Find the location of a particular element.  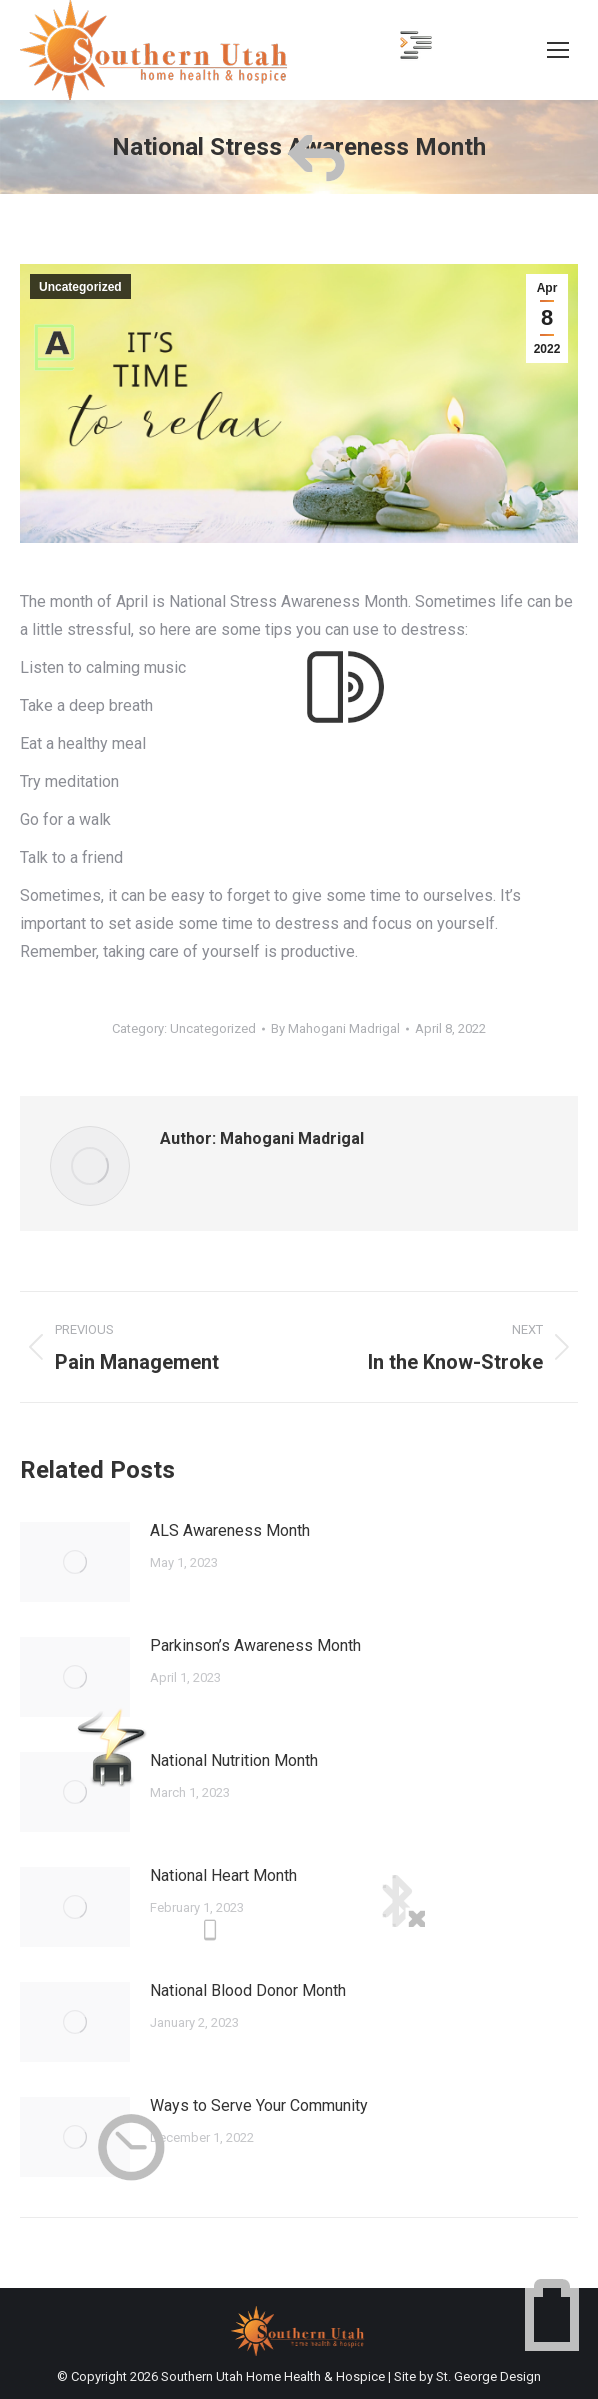

indicates an iPhone or iOS device is located at coordinates (210, 1930).